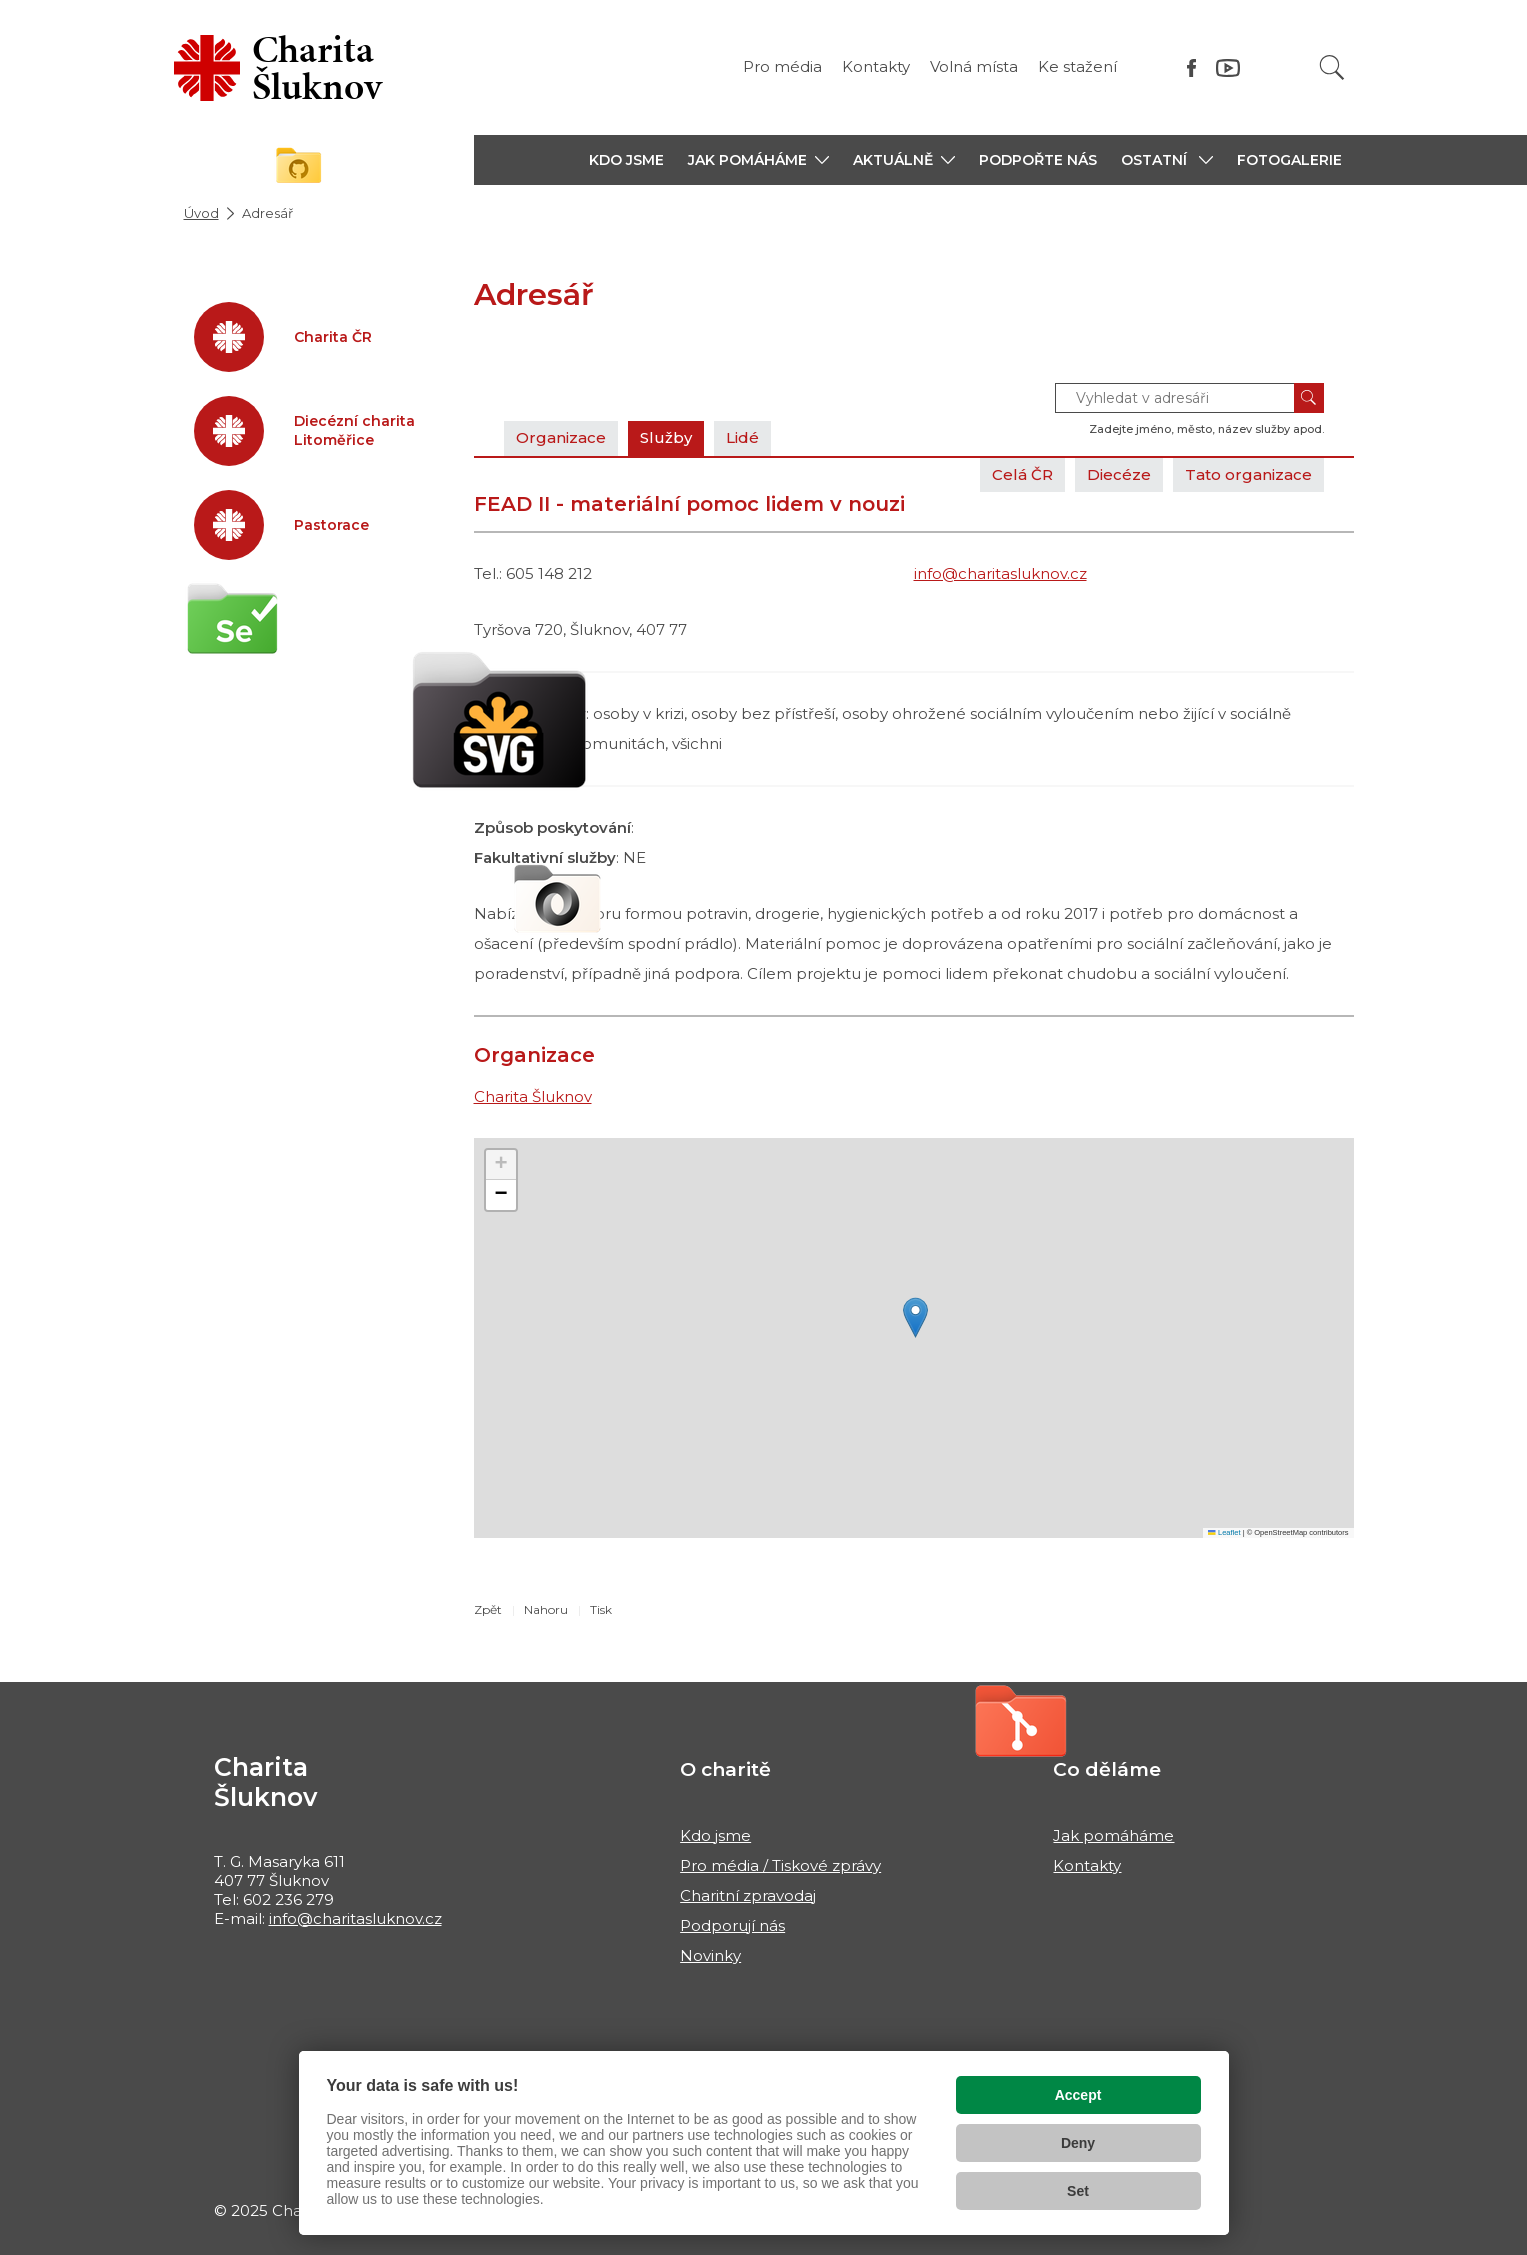 Image resolution: width=1527 pixels, height=2255 pixels. I want to click on open git repository folder, so click(1020, 1723).